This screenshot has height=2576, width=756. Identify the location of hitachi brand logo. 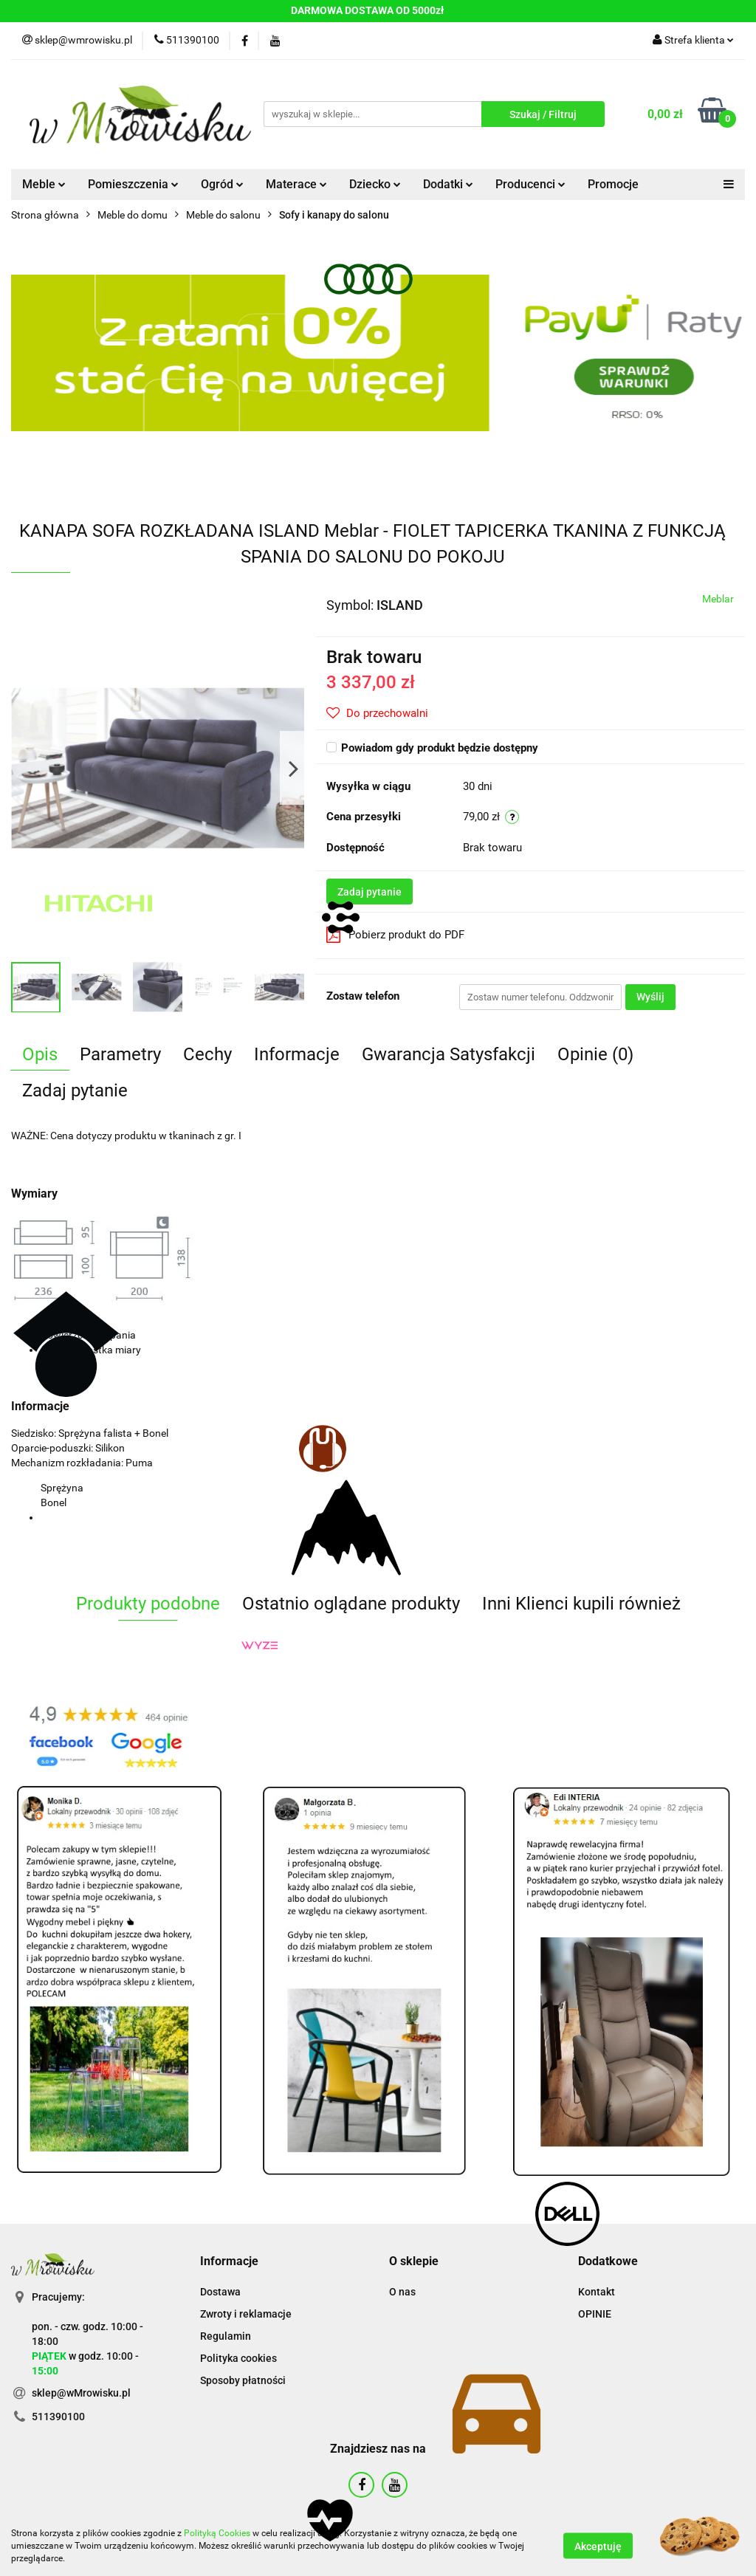
(98, 903).